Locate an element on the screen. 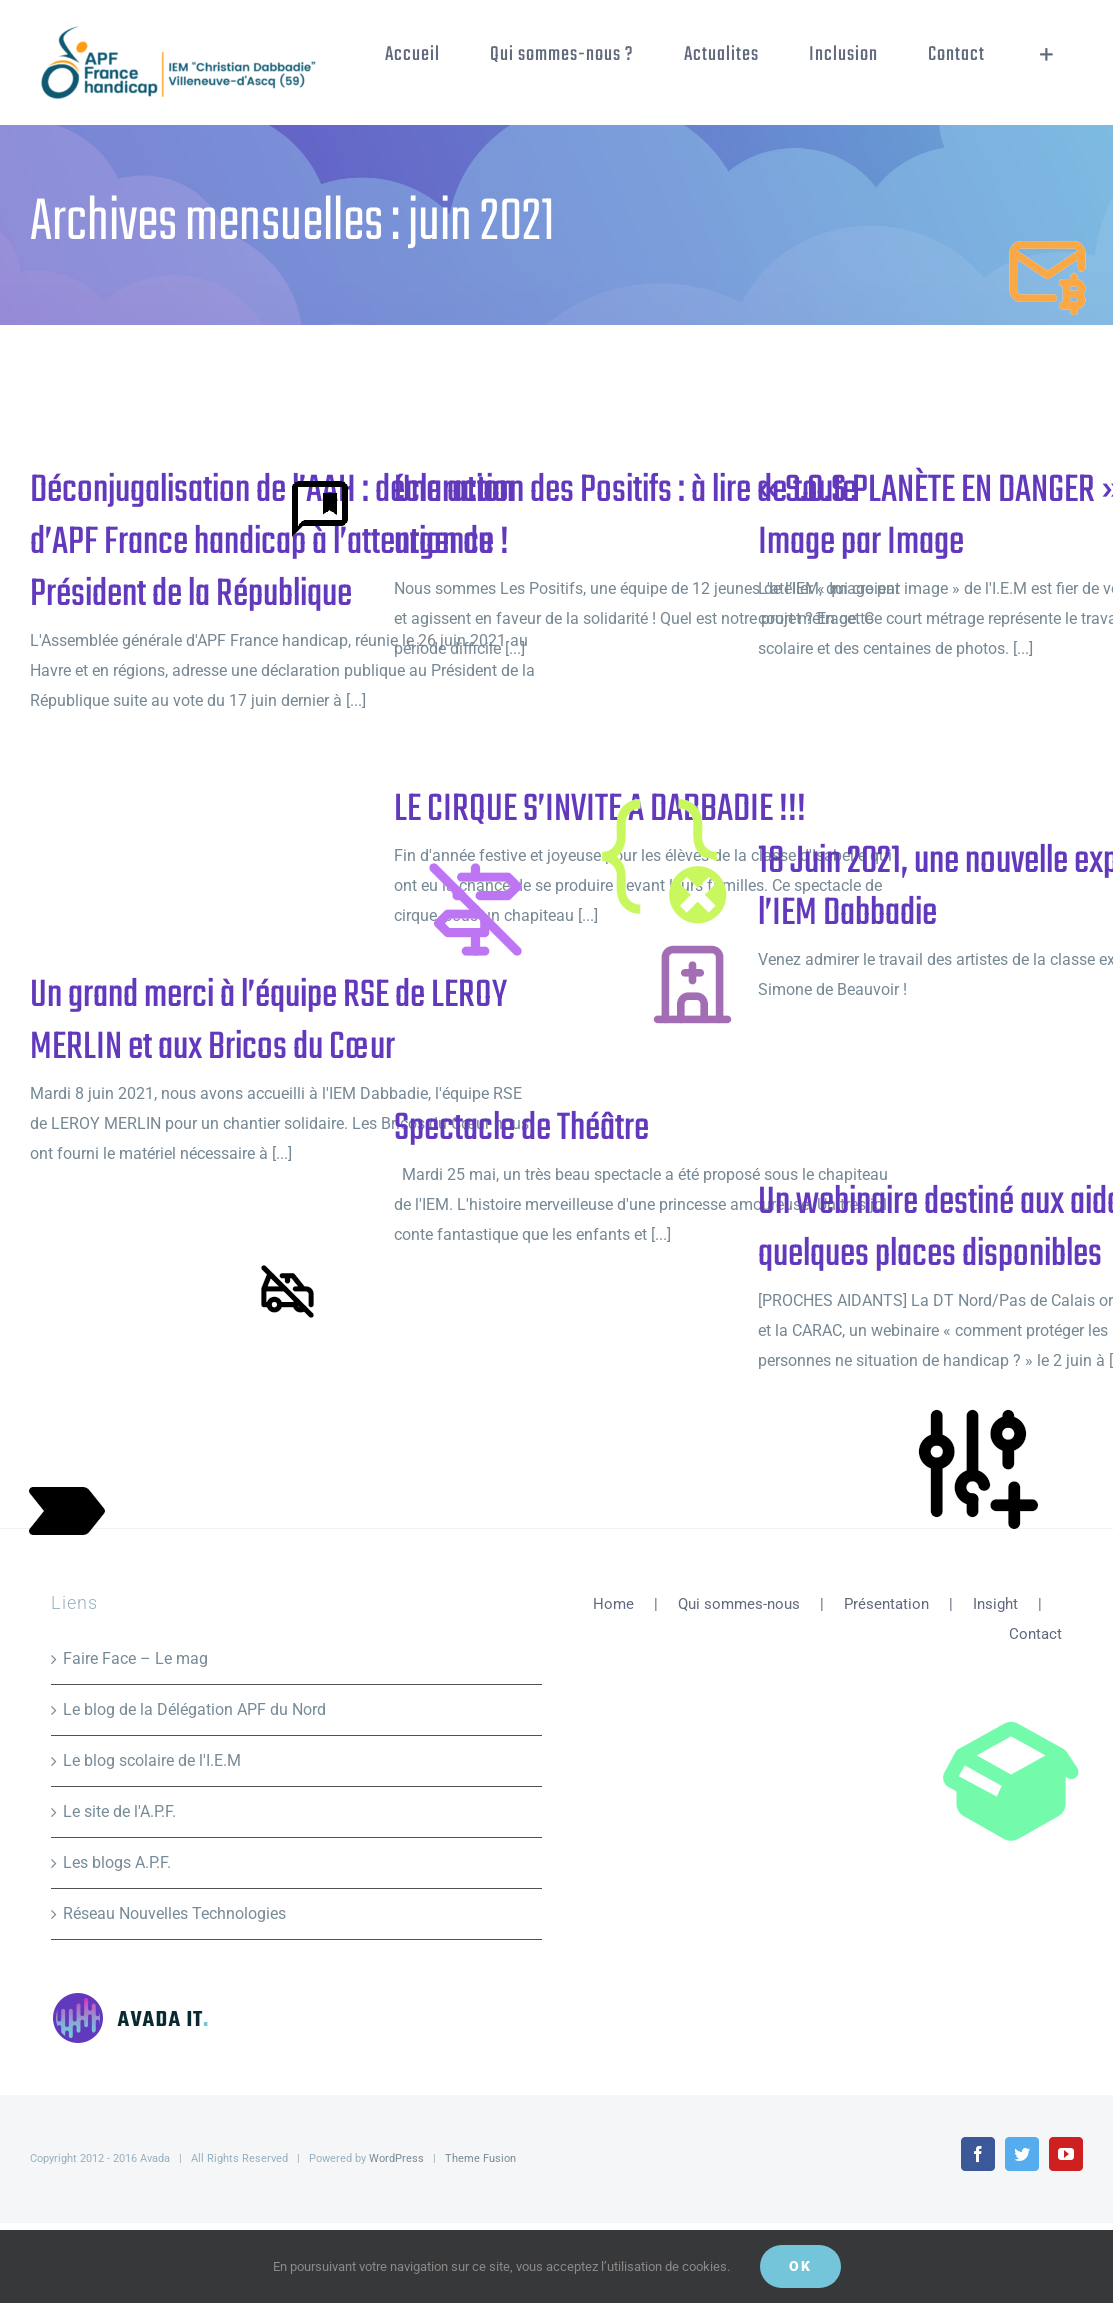 This screenshot has width=1113, height=2303. receive bitcoin payment notifications is located at coordinates (1047, 271).